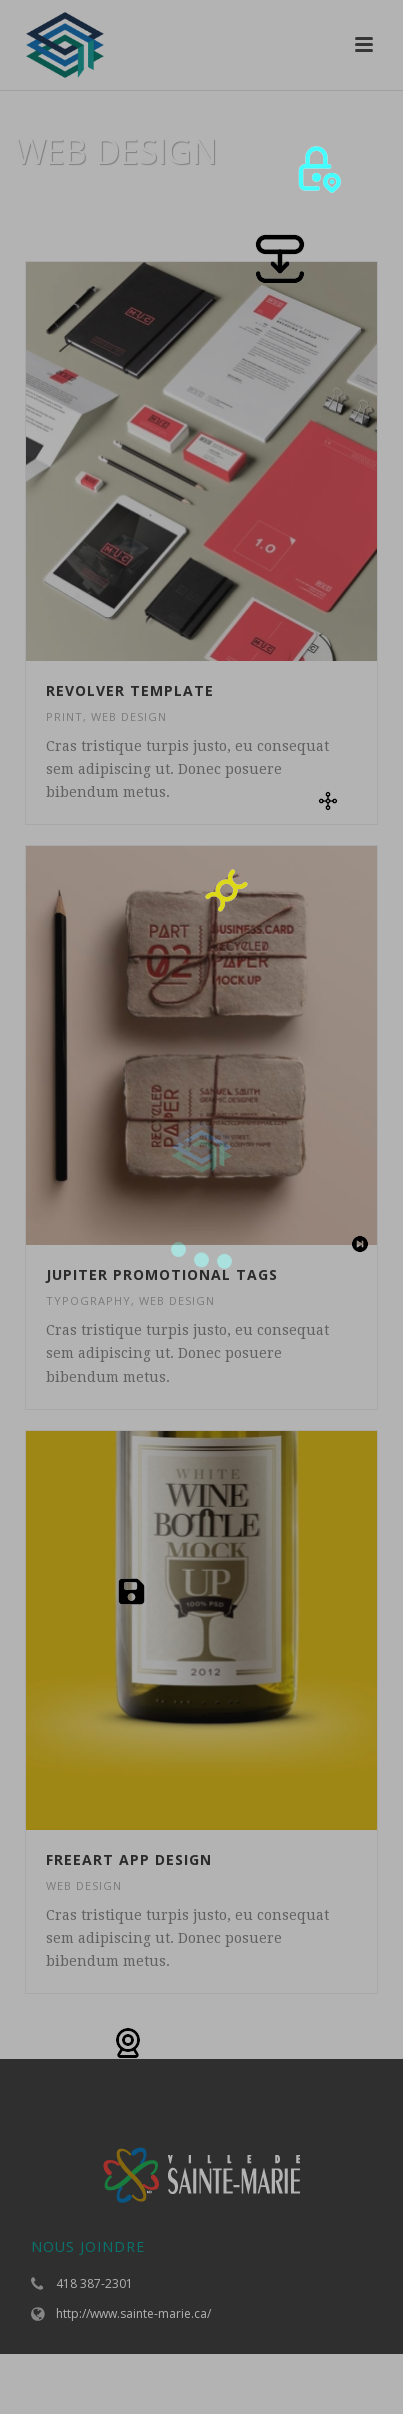 The image size is (403, 2414). What do you see at coordinates (360, 1244) in the screenshot?
I see `skip to the next track` at bounding box center [360, 1244].